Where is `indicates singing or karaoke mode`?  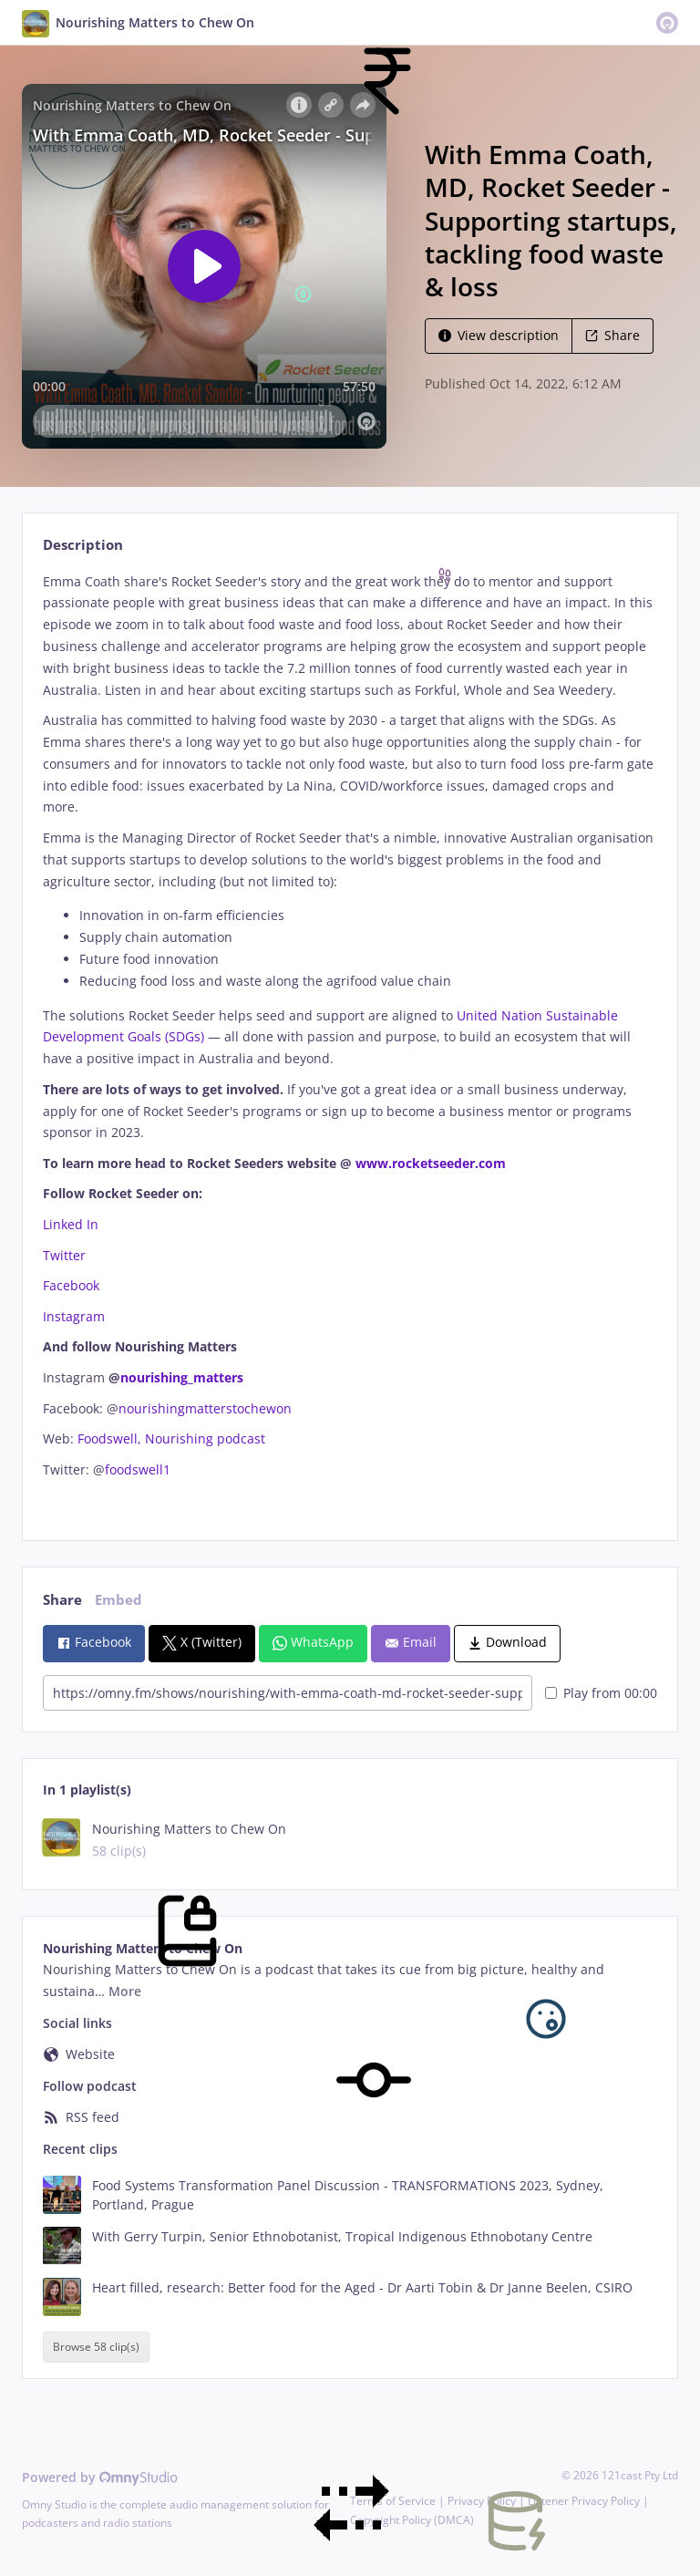
indicates singing or karaoke mode is located at coordinates (546, 2019).